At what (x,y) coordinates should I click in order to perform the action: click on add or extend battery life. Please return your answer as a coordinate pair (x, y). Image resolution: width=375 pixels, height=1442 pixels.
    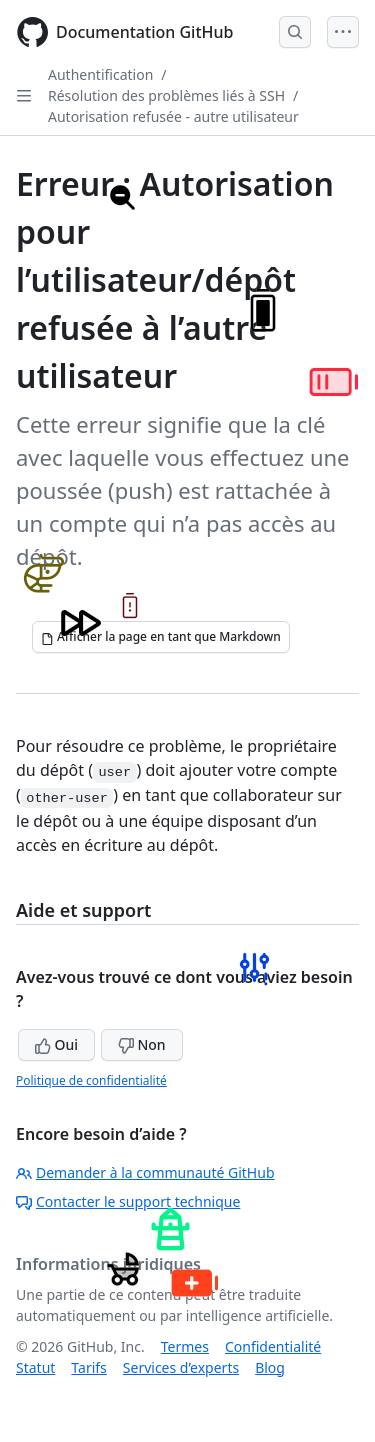
    Looking at the image, I should click on (194, 1283).